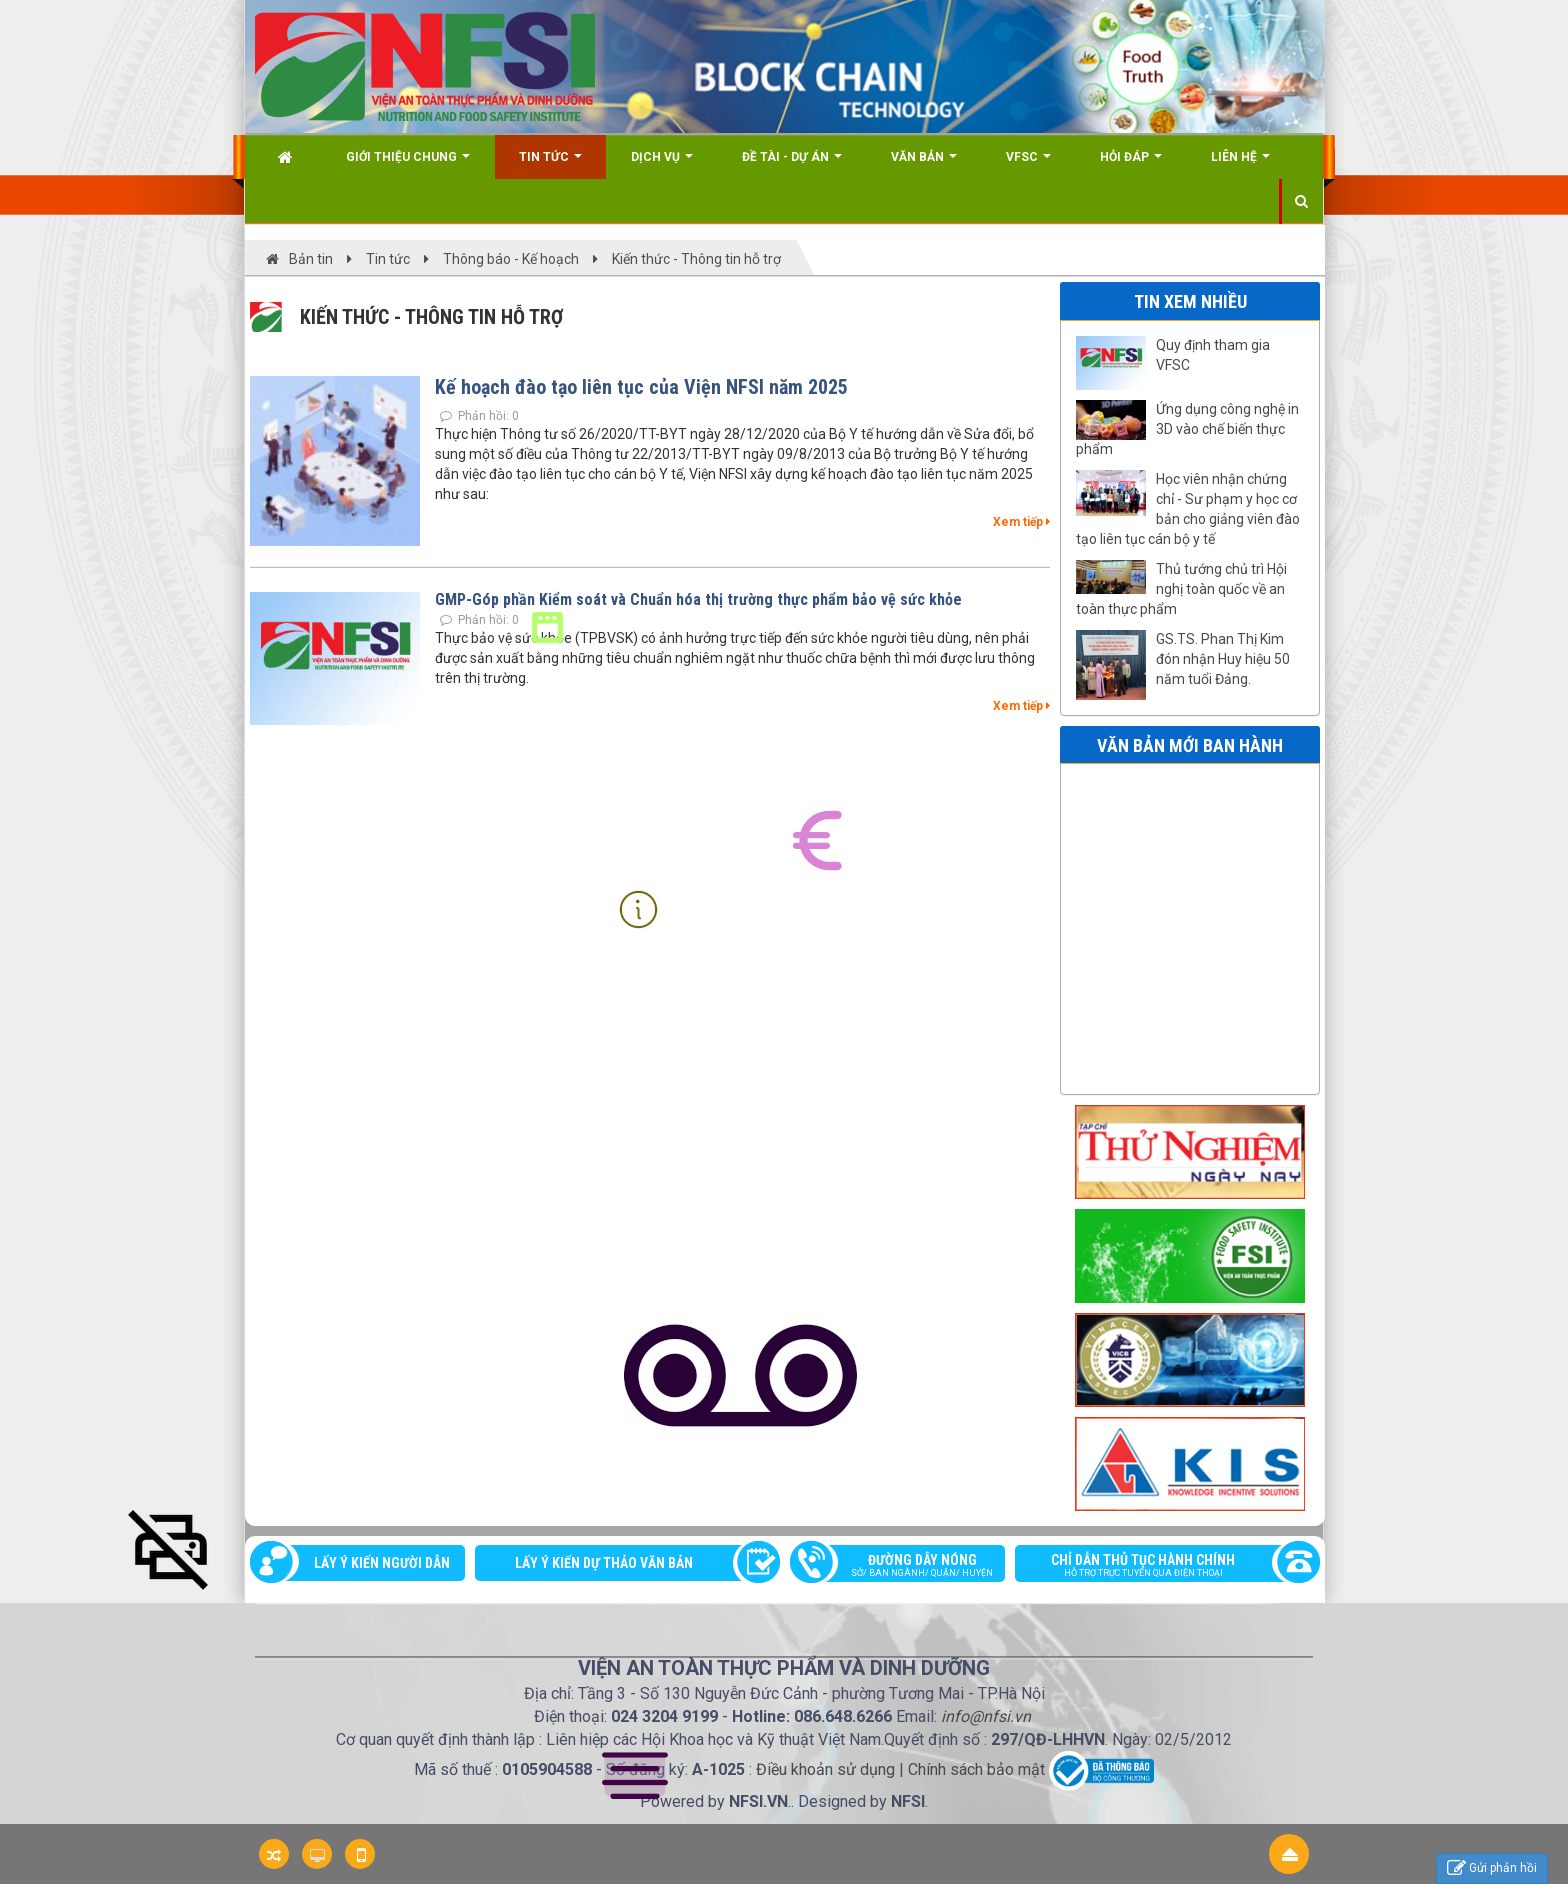 Image resolution: width=1568 pixels, height=1884 pixels. Describe the element at coordinates (171, 1547) in the screenshot. I see `printing is disabled or unavailable` at that location.